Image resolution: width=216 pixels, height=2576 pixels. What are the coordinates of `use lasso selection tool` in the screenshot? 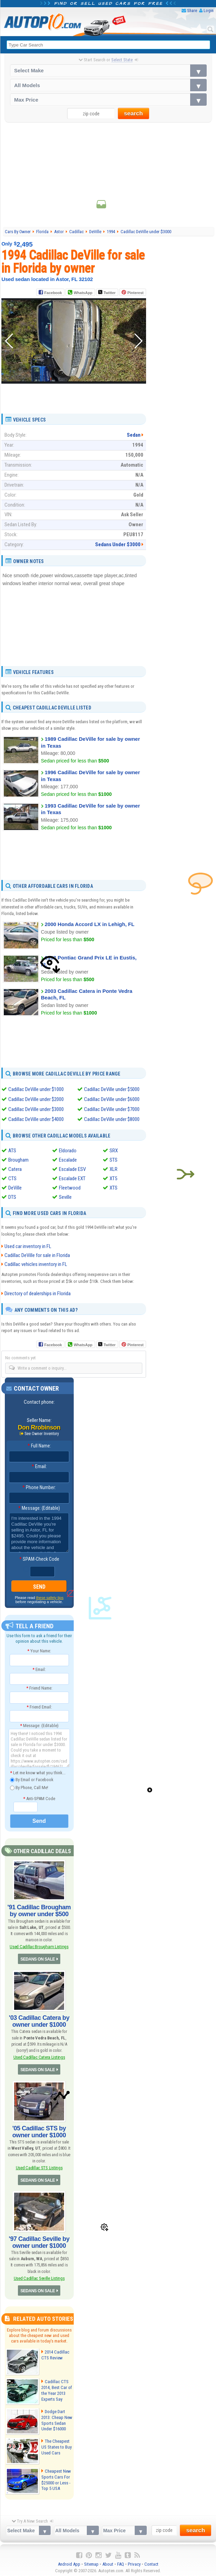 It's located at (200, 882).